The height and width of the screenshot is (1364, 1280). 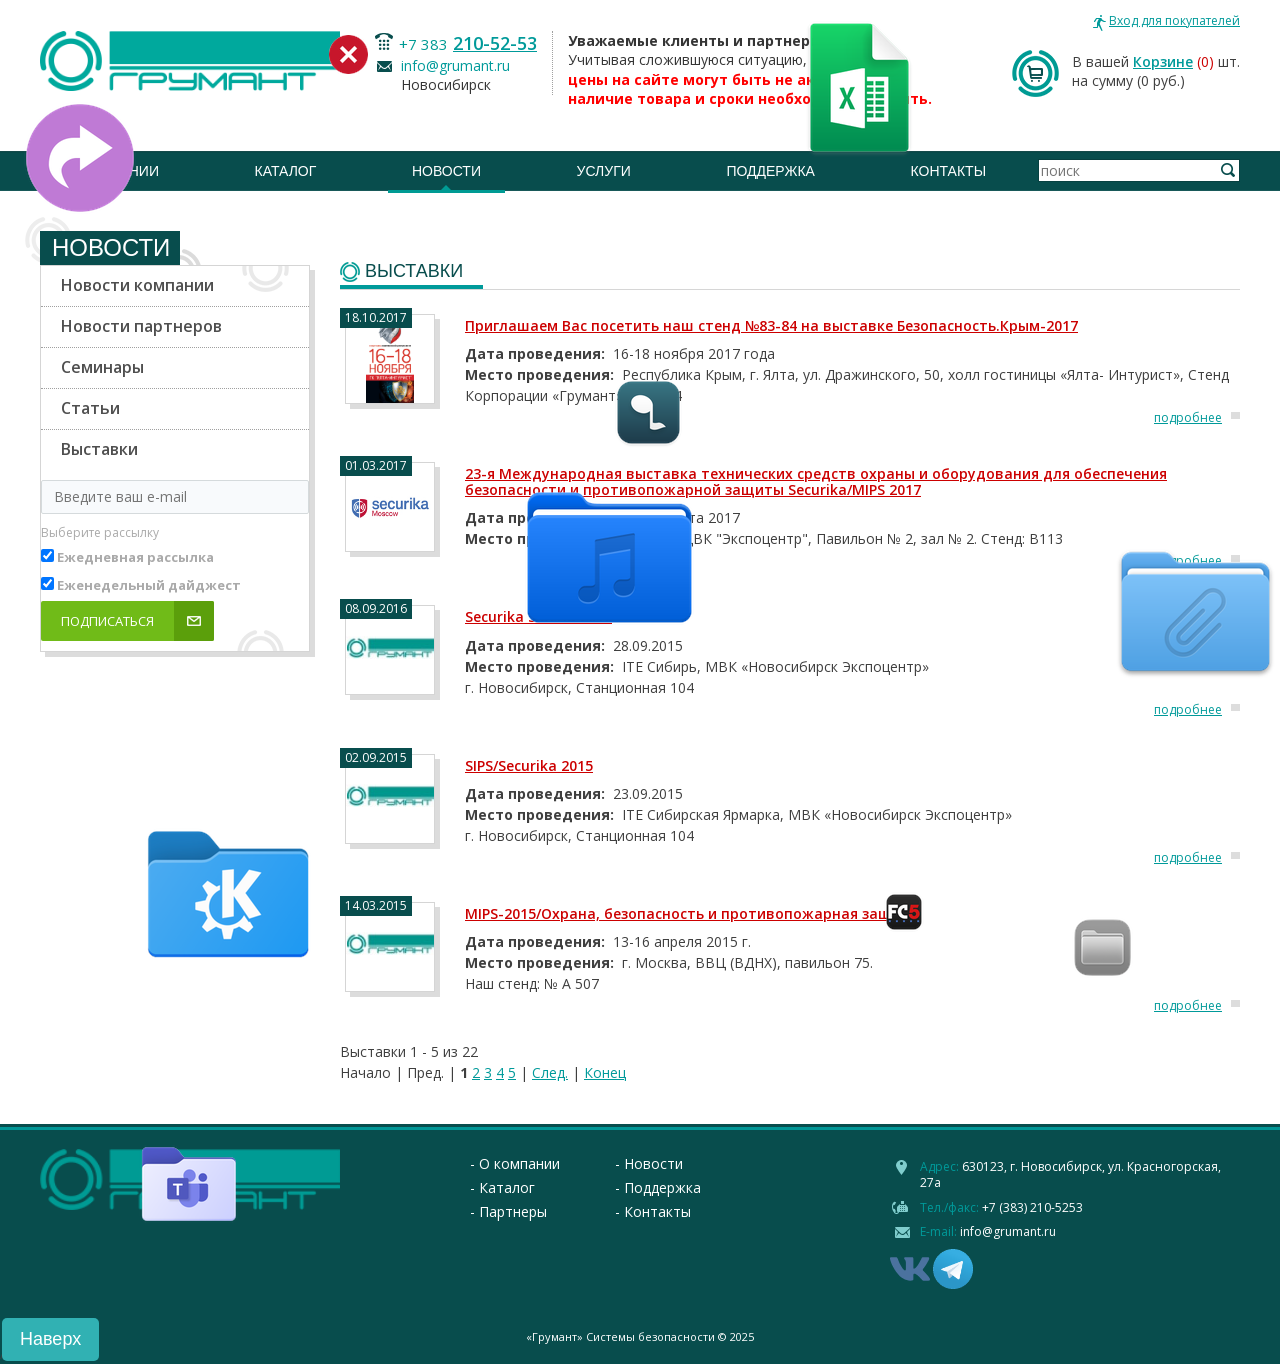 I want to click on open the files app to browse documents, so click(x=1102, y=947).